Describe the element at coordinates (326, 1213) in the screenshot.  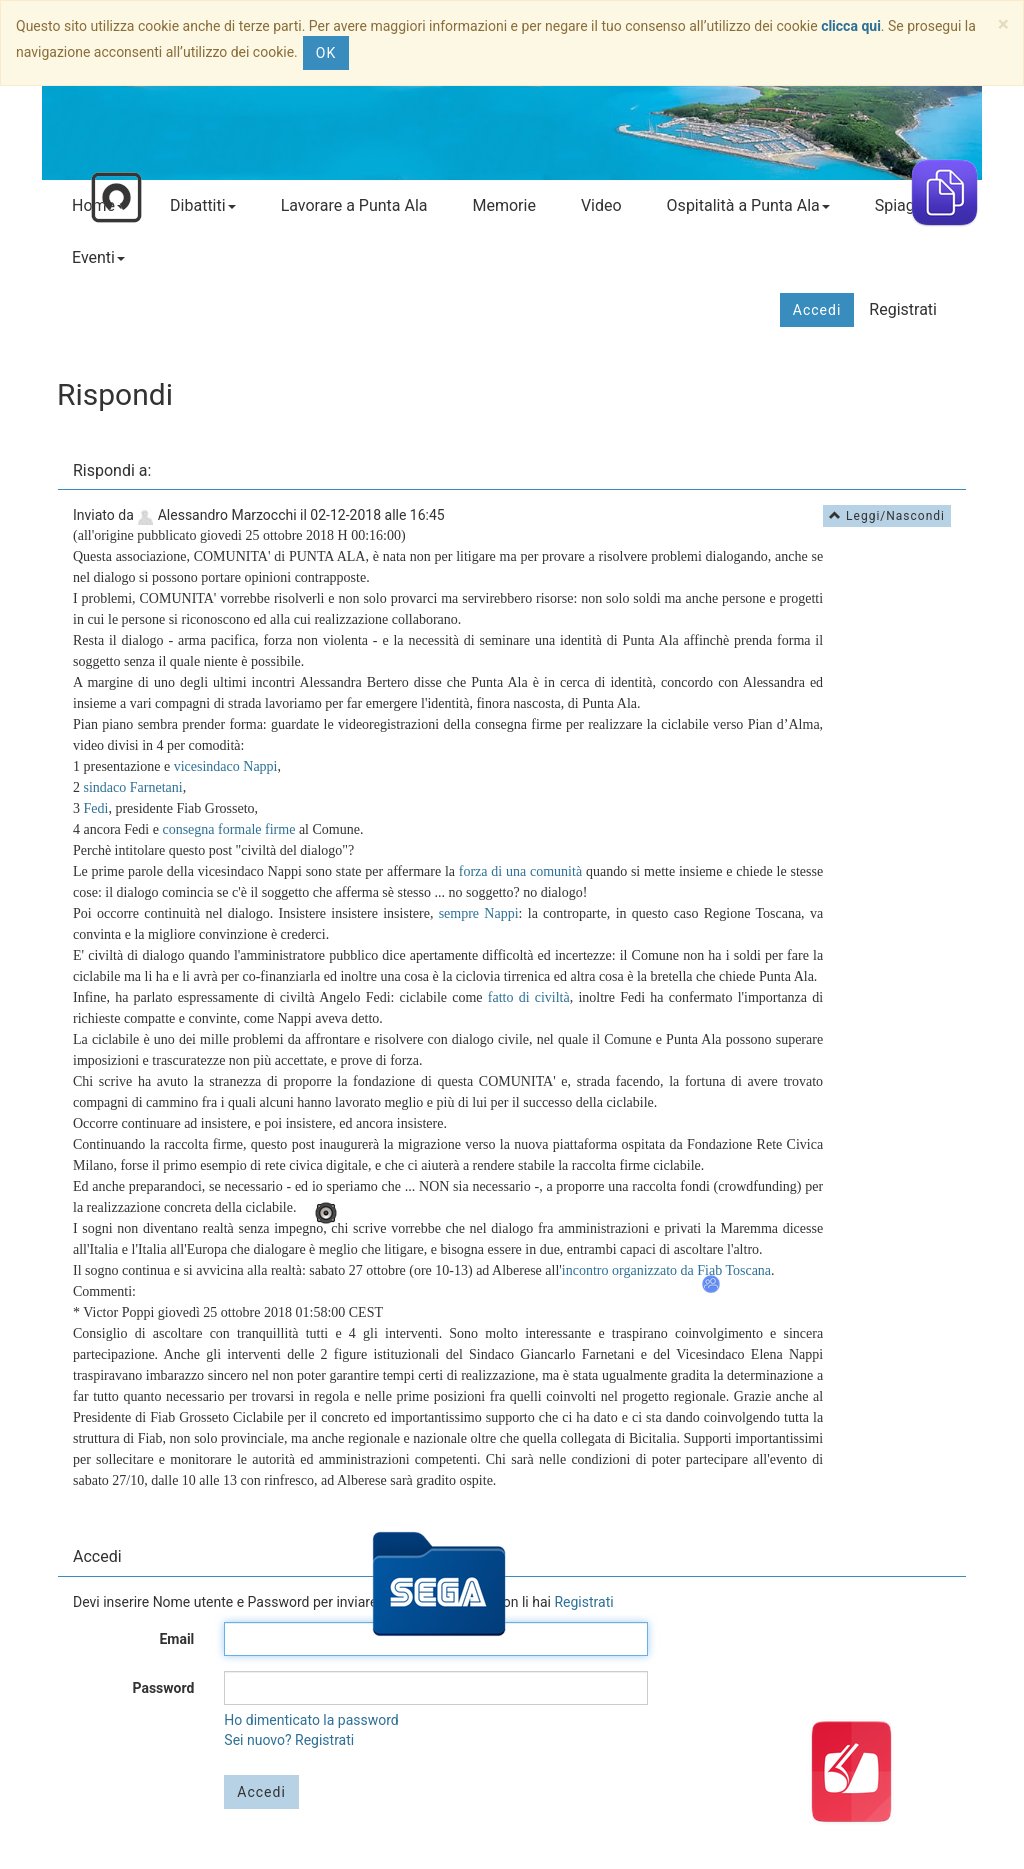
I see `adjust speaker or audio output settings` at that location.